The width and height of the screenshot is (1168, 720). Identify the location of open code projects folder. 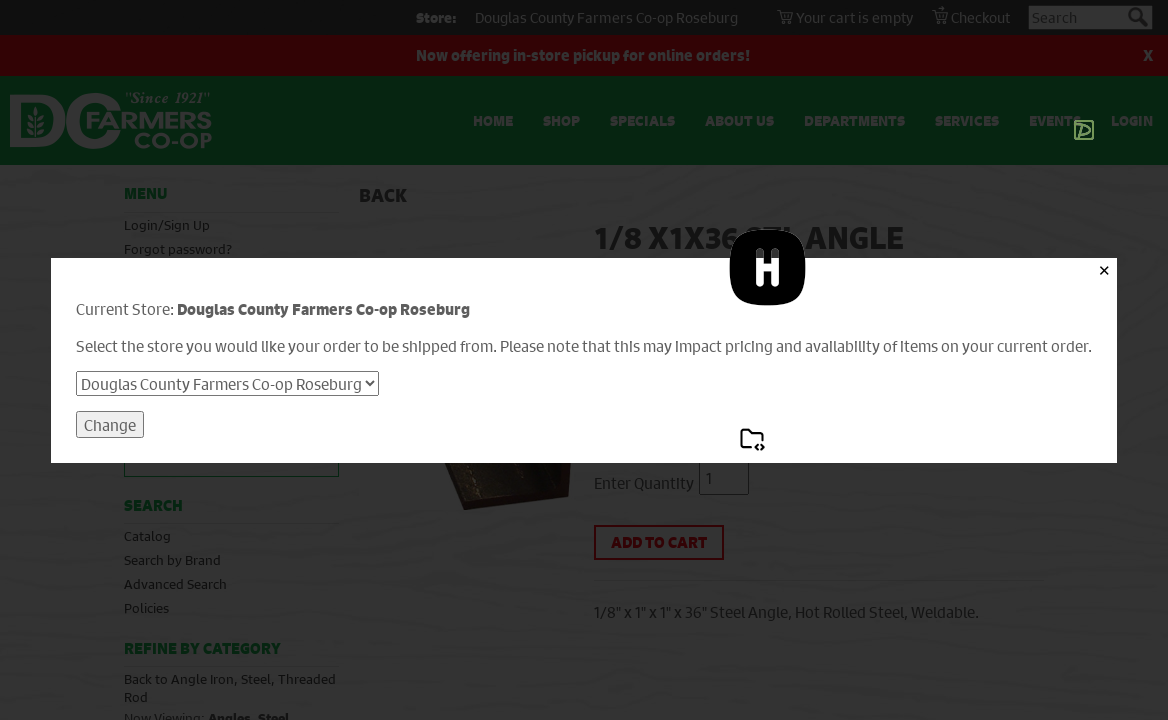
(752, 439).